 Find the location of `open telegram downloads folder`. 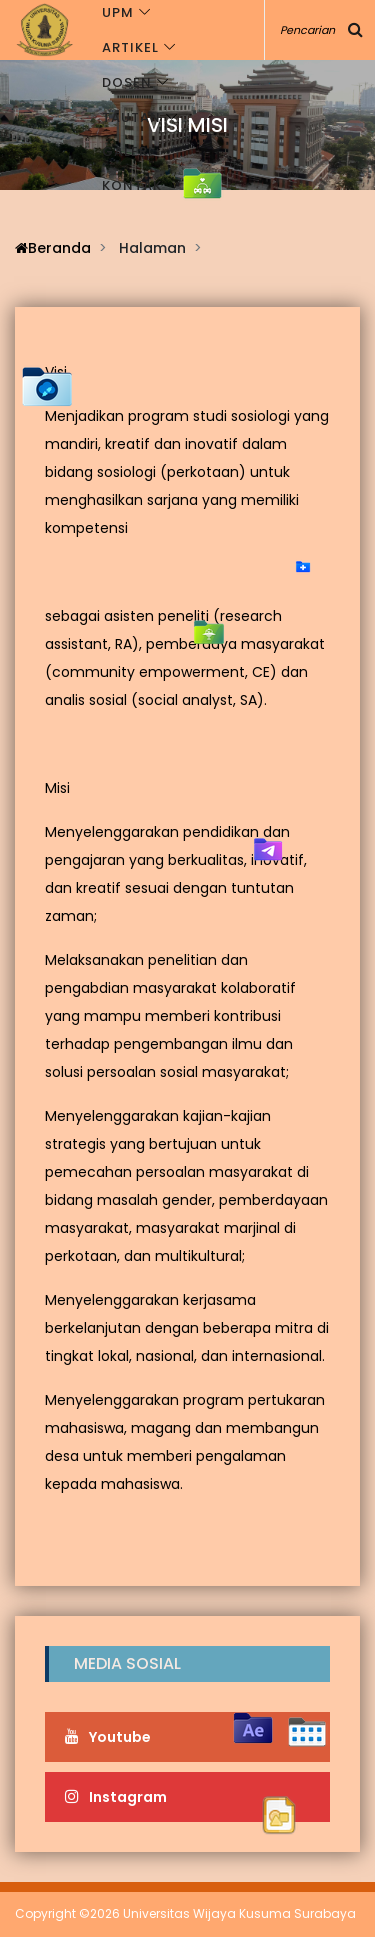

open telegram downloads folder is located at coordinates (268, 850).